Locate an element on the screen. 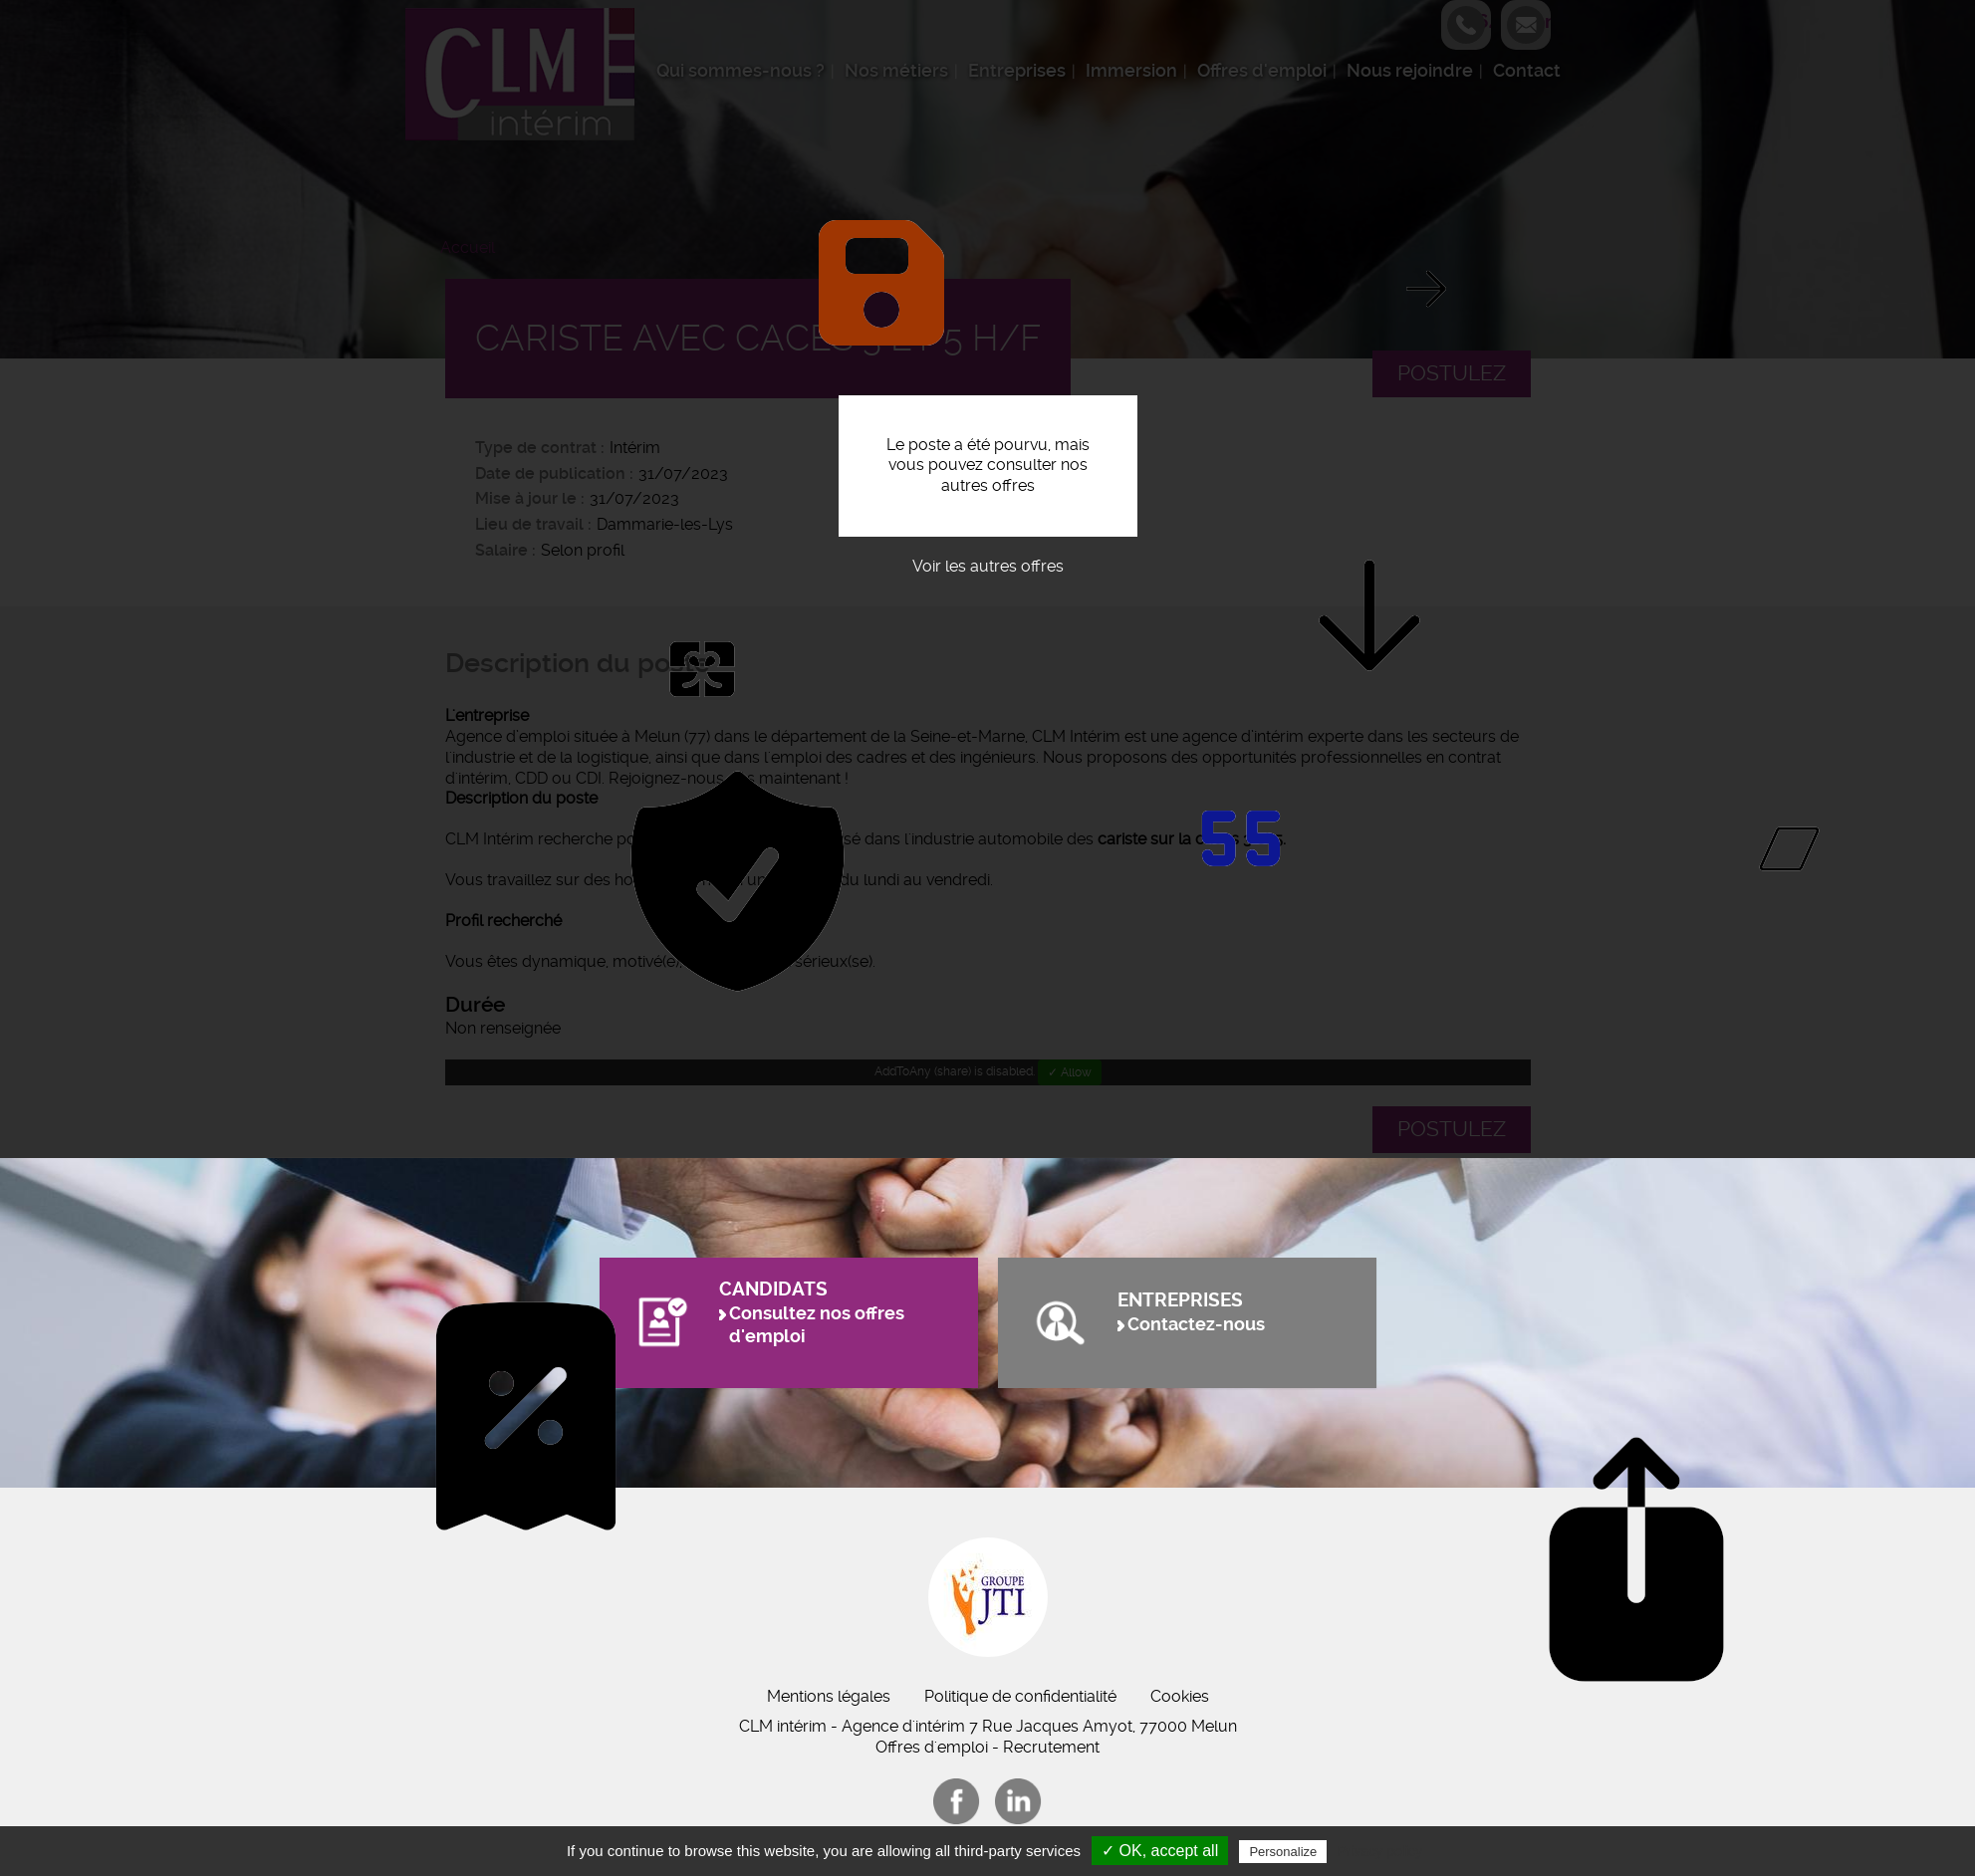  scroll down or view more content is located at coordinates (1369, 615).